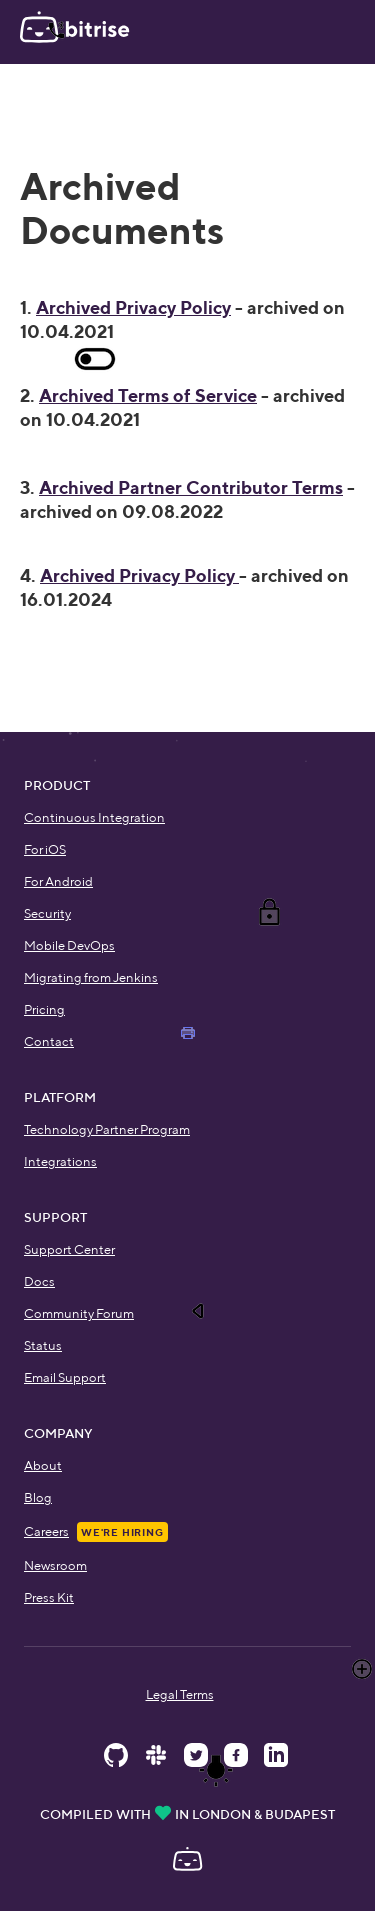 The width and height of the screenshot is (375, 1911). I want to click on adjust incandescent light settings, so click(216, 1770).